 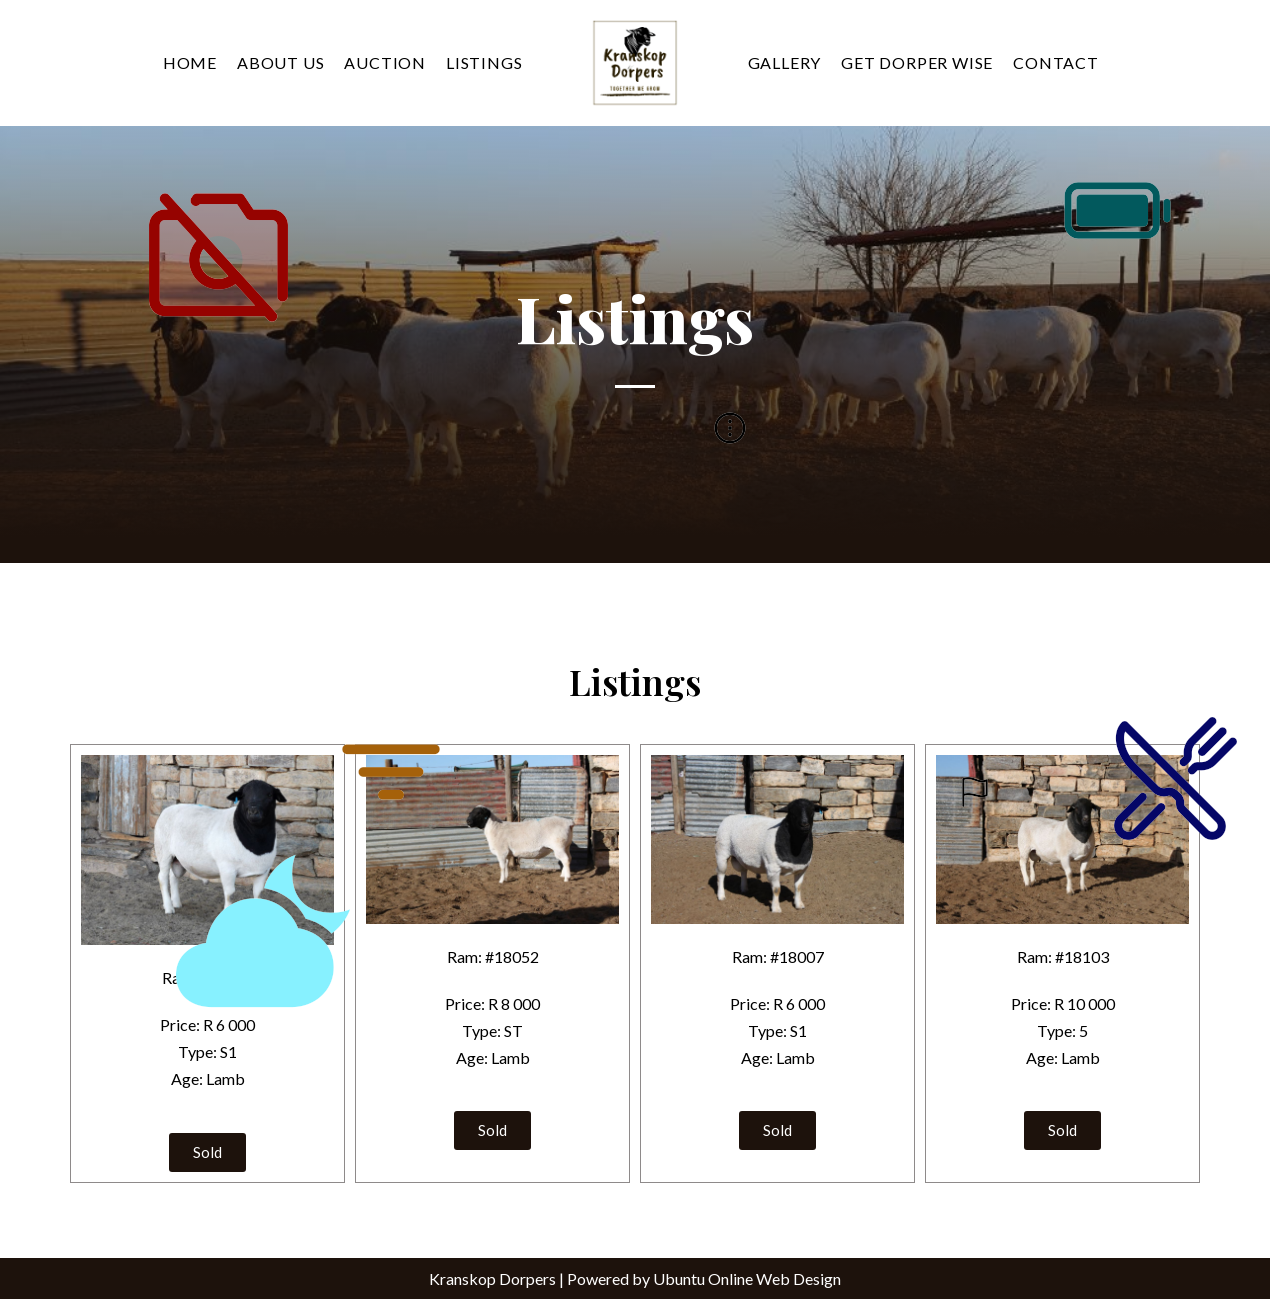 What do you see at coordinates (218, 257) in the screenshot?
I see `camera is disabled or unavailable` at bounding box center [218, 257].